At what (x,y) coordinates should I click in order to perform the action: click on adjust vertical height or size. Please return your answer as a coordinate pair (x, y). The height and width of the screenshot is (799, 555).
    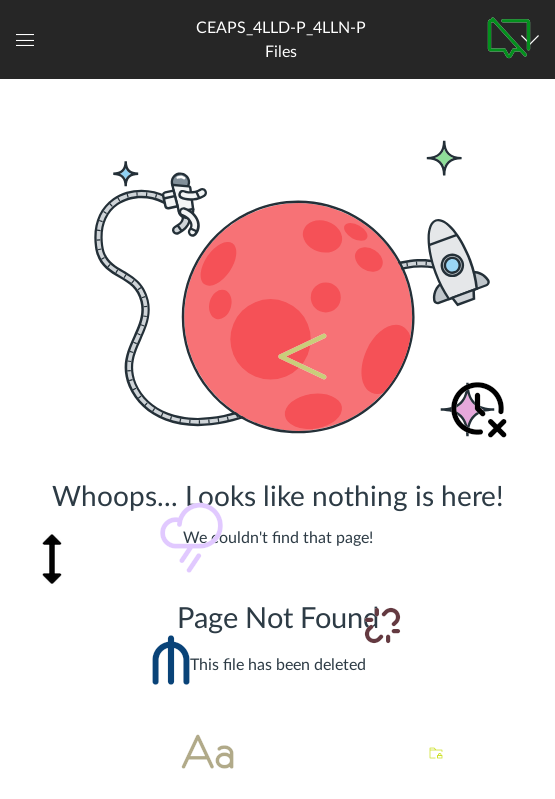
    Looking at the image, I should click on (52, 559).